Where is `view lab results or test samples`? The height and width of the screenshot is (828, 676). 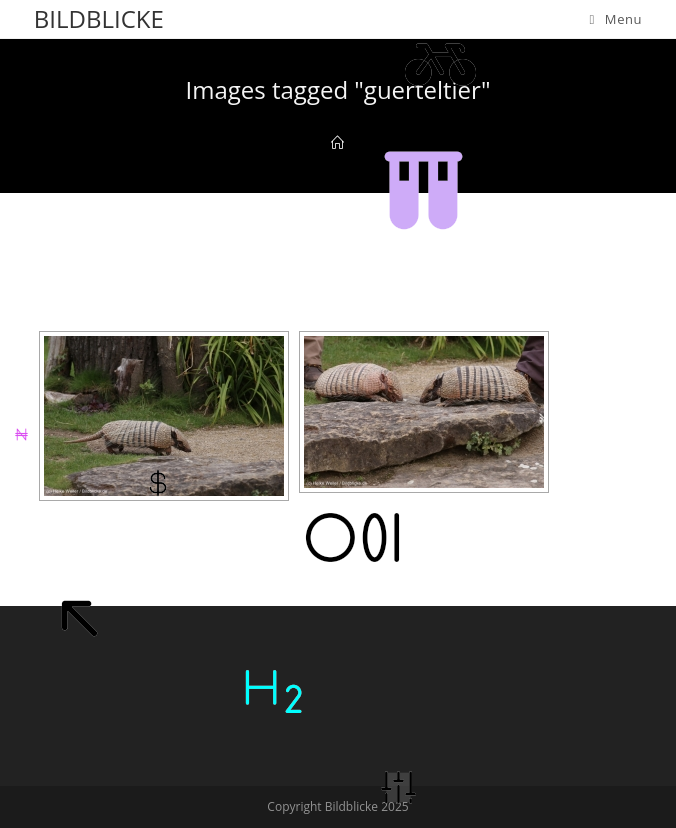
view lab results or test samples is located at coordinates (423, 190).